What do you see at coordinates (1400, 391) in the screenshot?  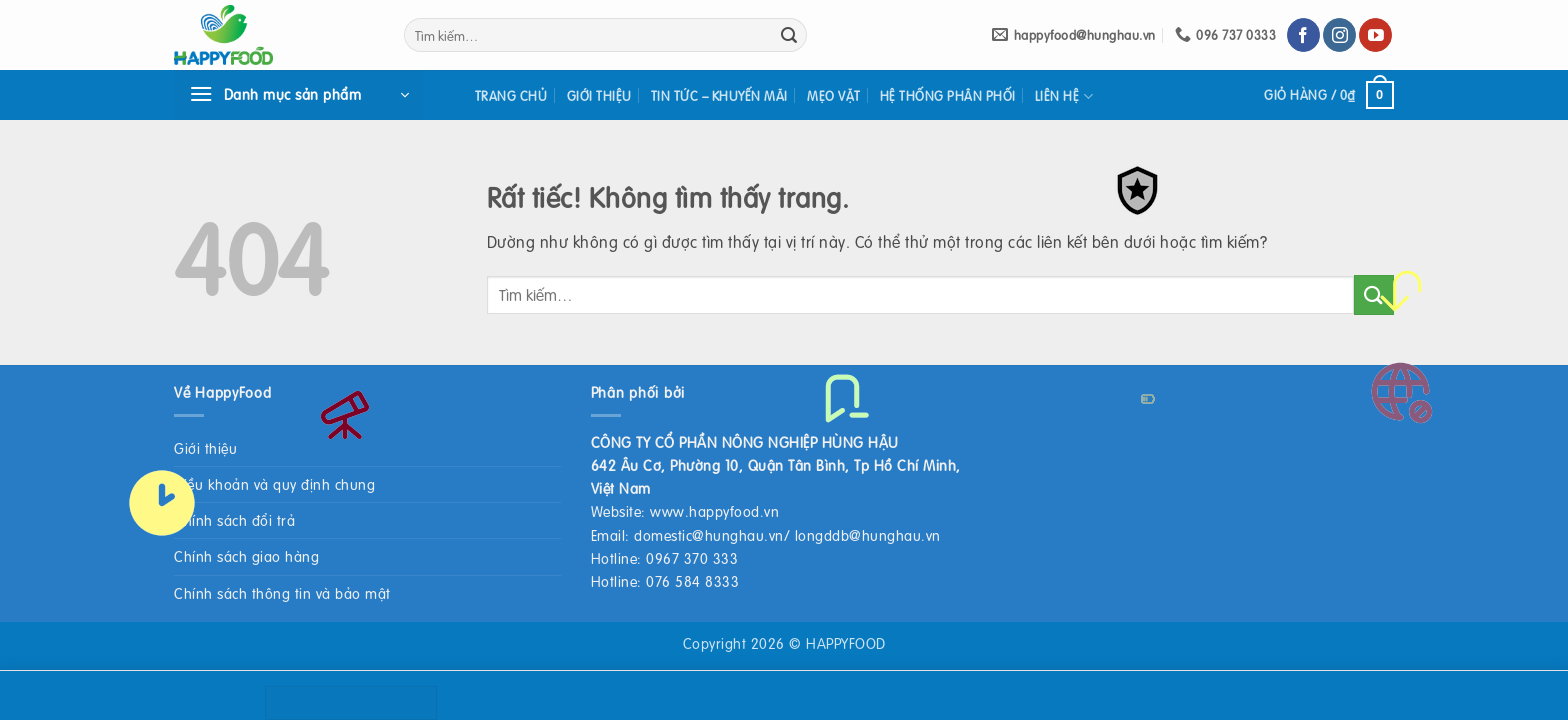 I see `disable internet access` at bounding box center [1400, 391].